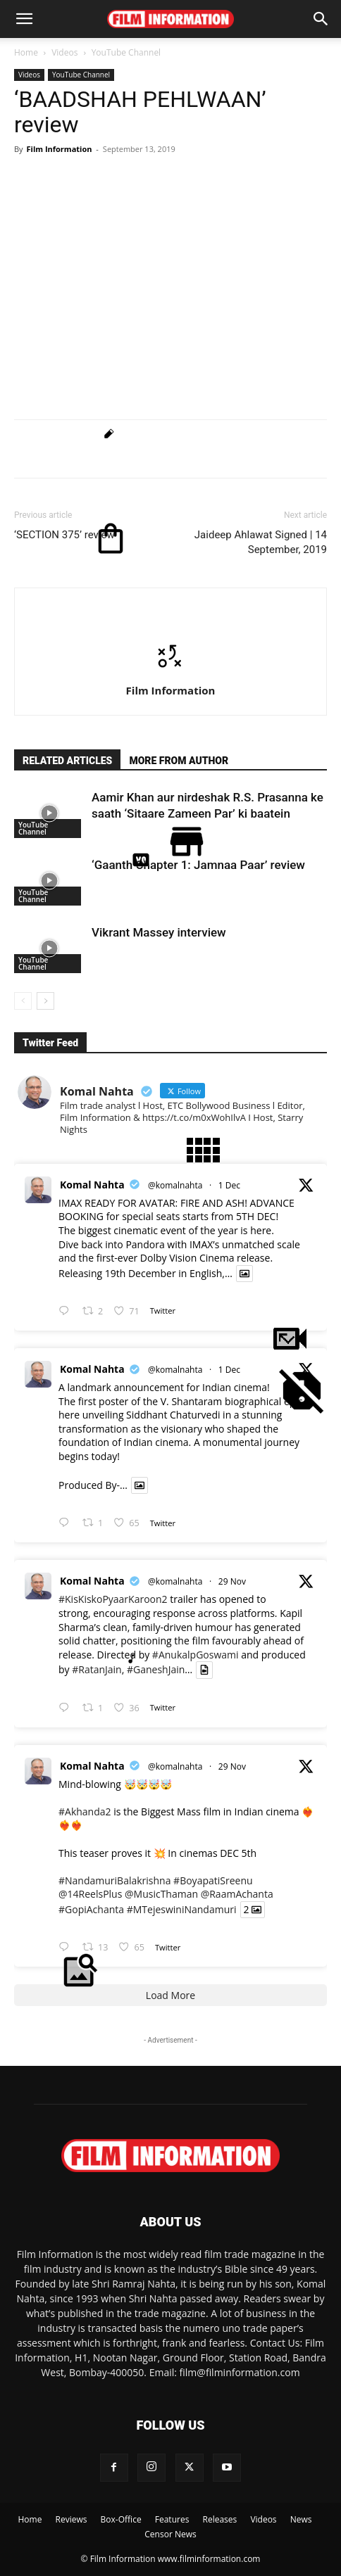 The width and height of the screenshot is (341, 2576). I want to click on indicates a missed video call, so click(290, 1338).